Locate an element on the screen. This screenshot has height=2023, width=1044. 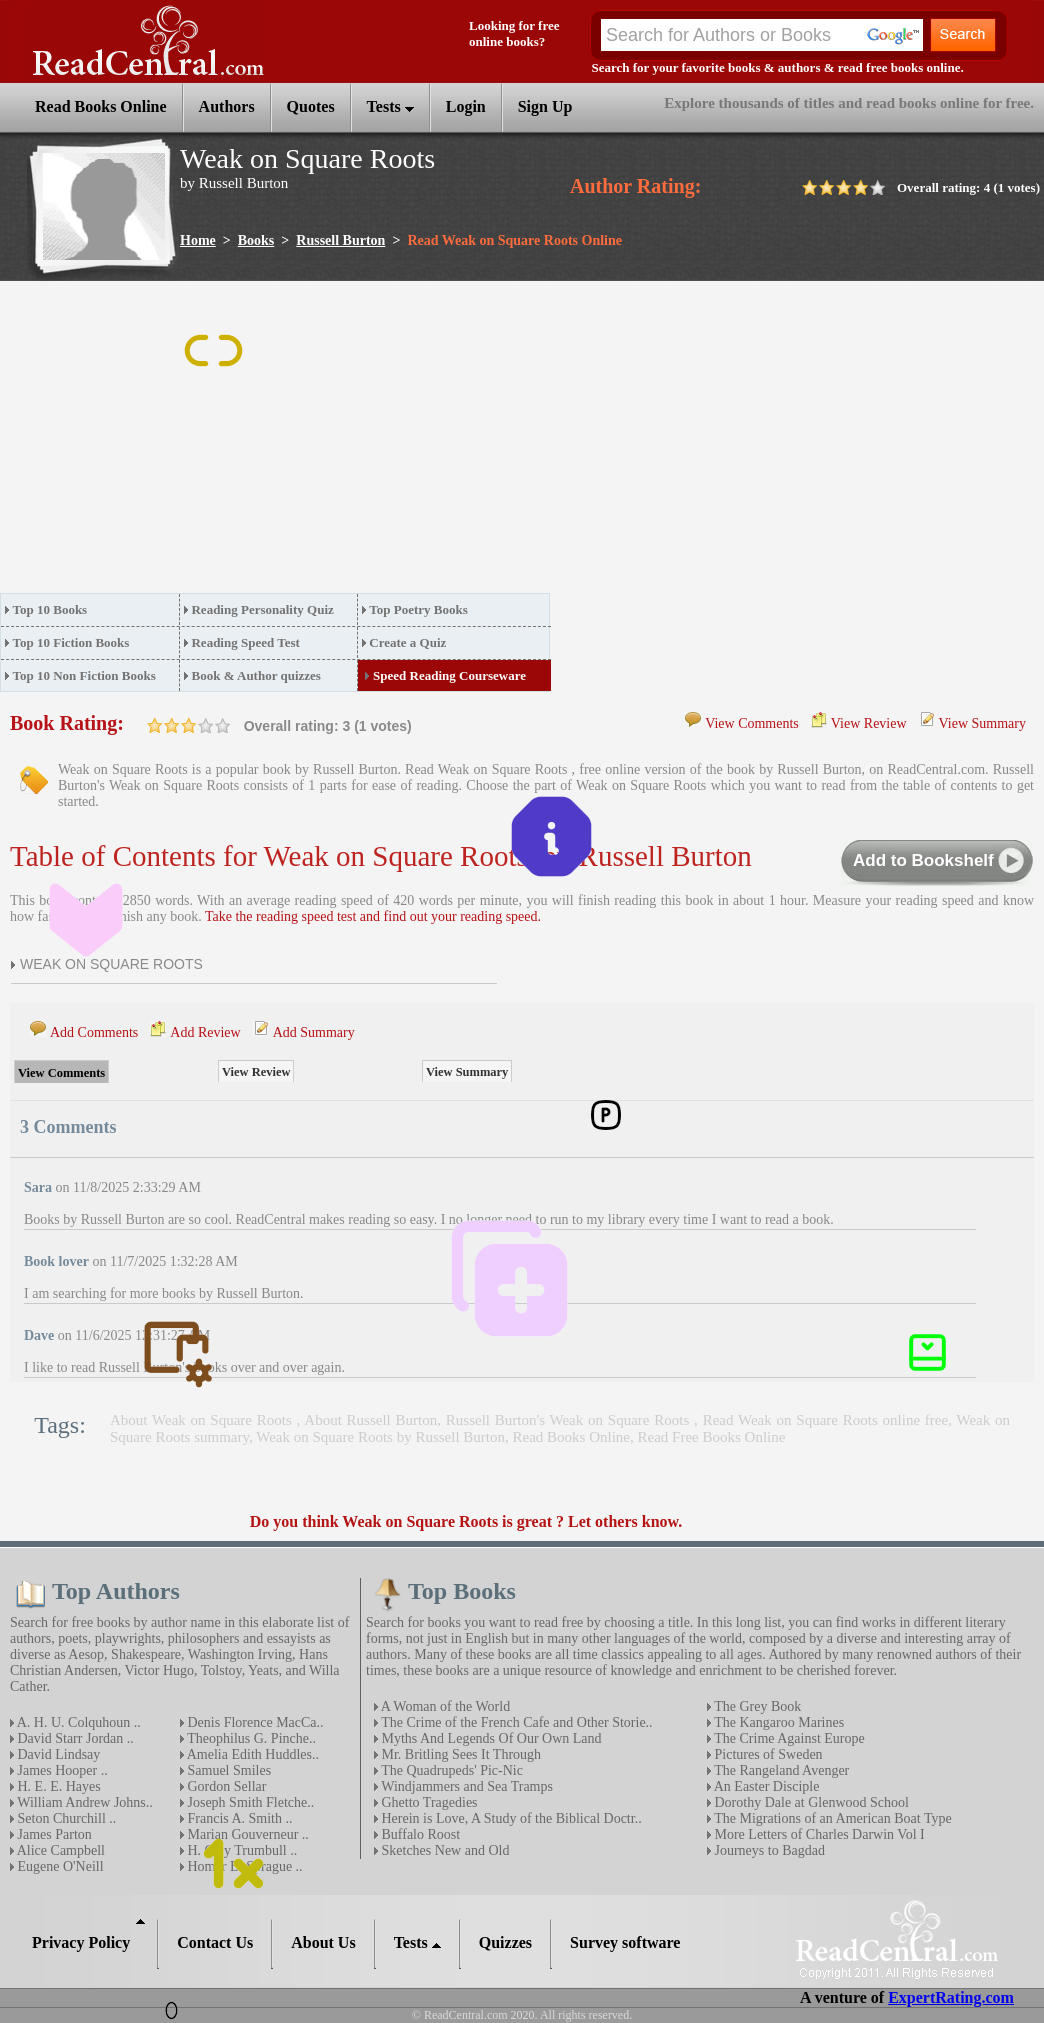
expand content or show more options is located at coordinates (86, 920).